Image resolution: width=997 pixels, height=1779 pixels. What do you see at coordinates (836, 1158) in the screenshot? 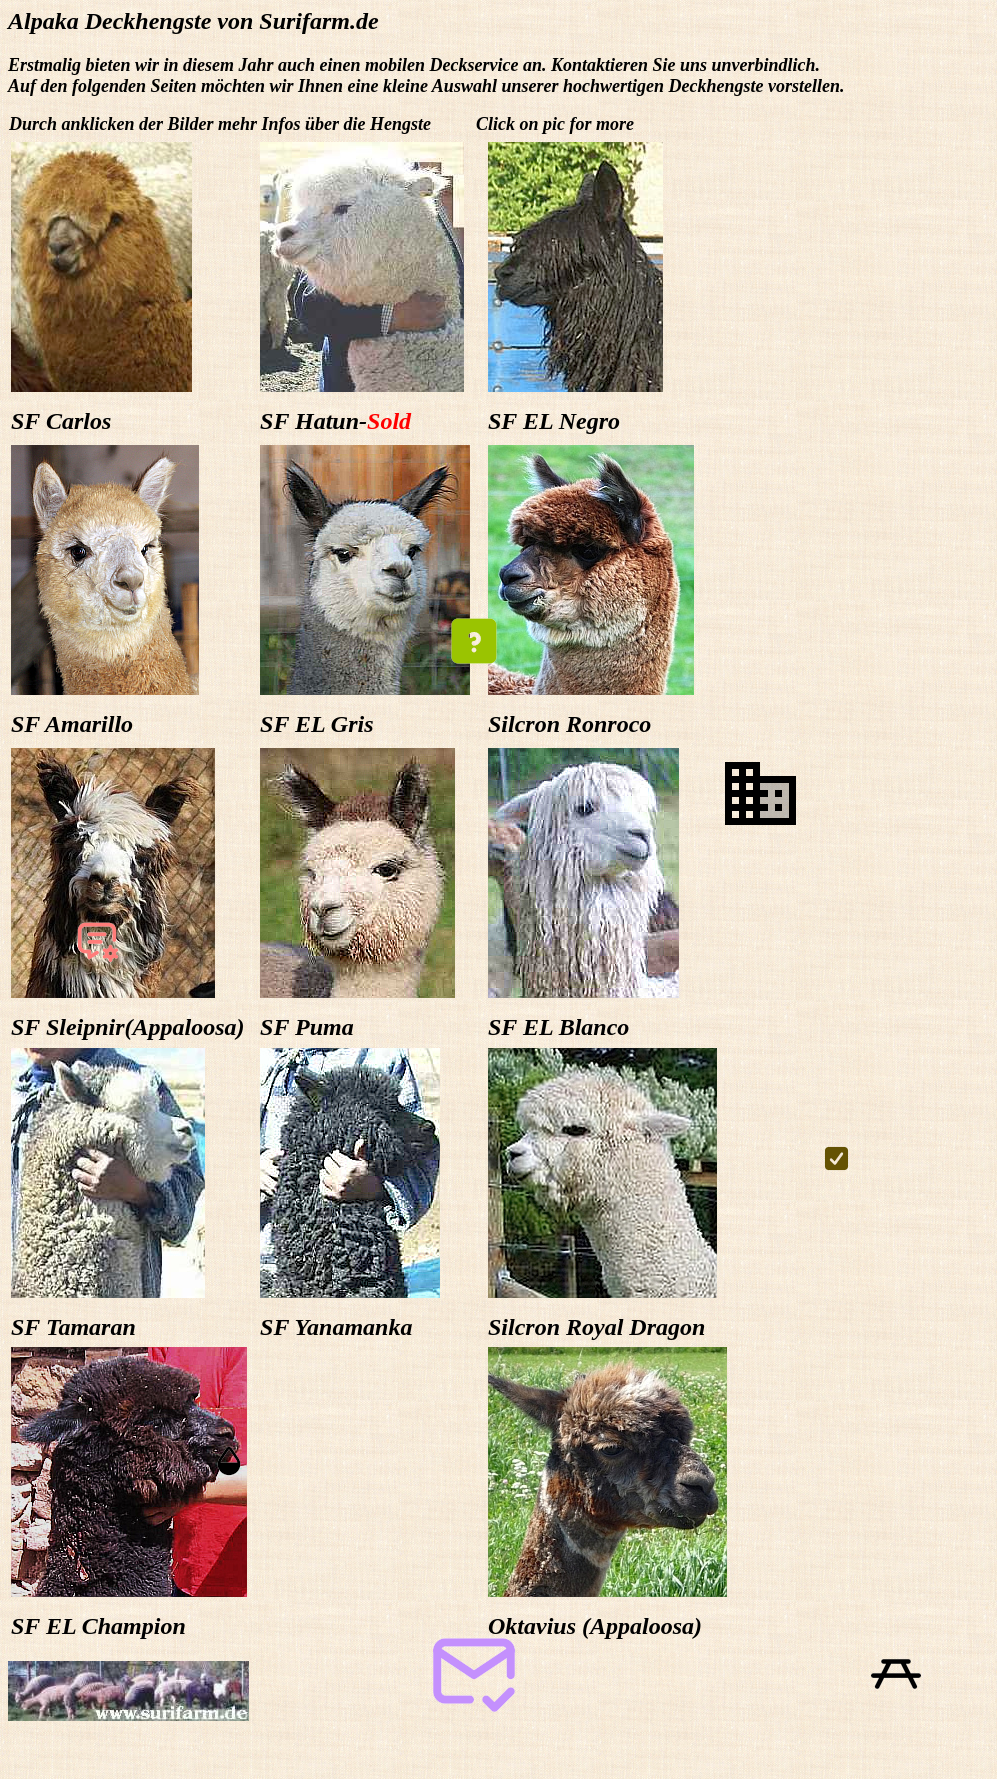
I see `confirm or submit an action` at bounding box center [836, 1158].